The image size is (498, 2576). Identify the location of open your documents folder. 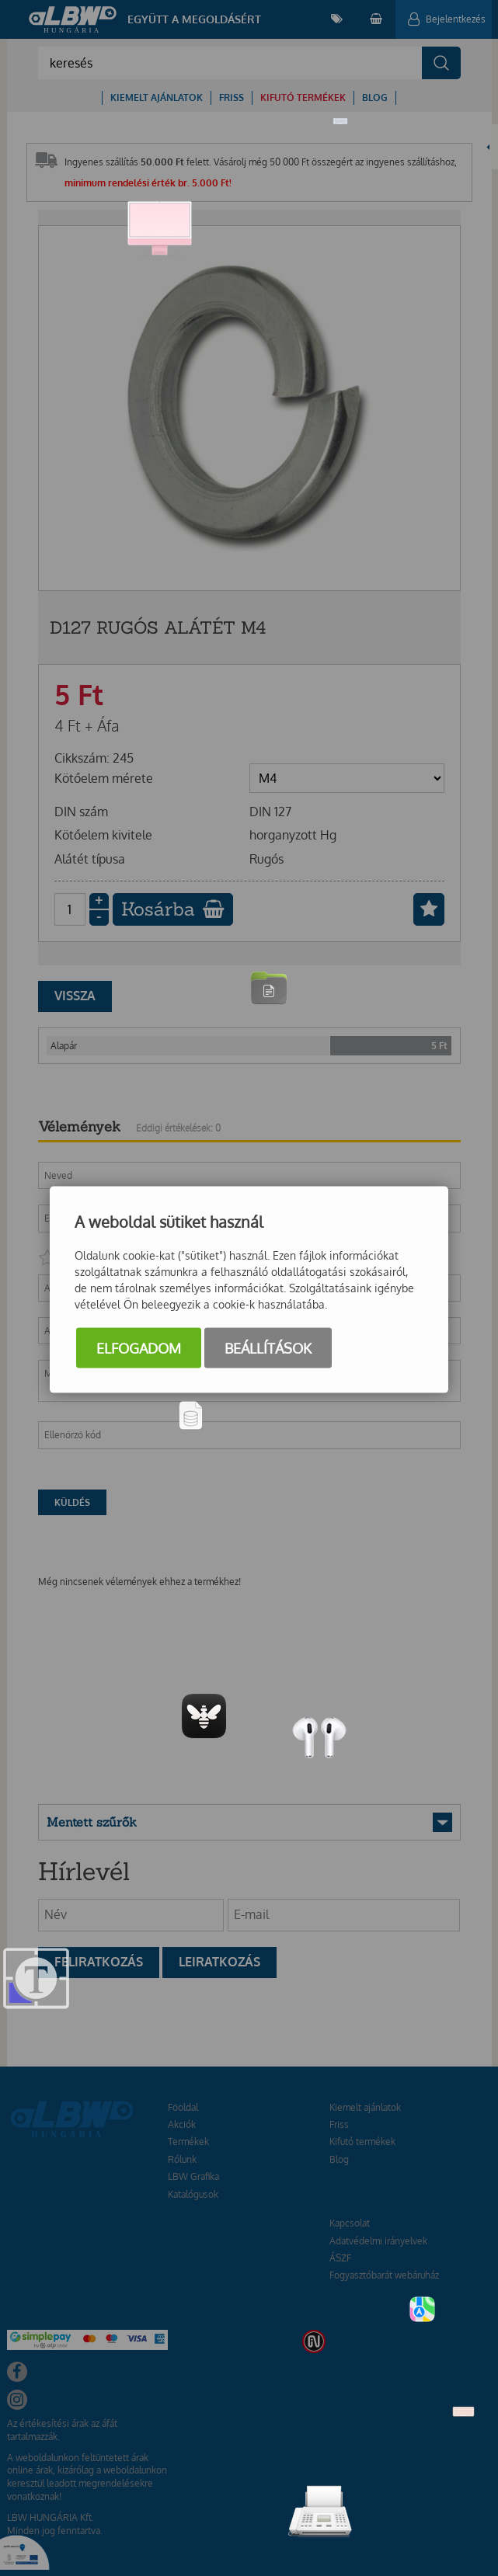
(269, 988).